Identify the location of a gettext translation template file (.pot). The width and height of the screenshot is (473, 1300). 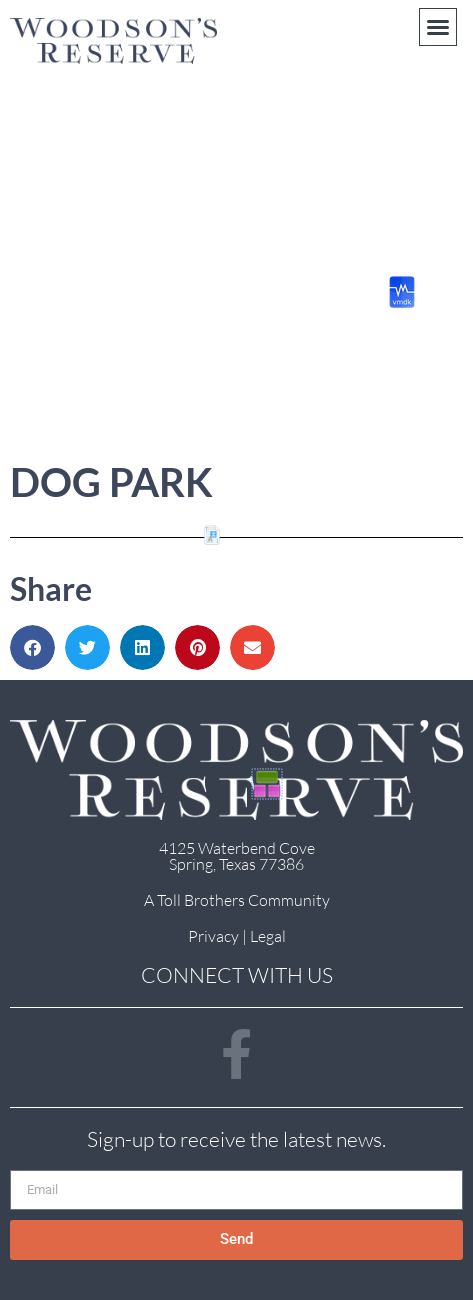
(212, 535).